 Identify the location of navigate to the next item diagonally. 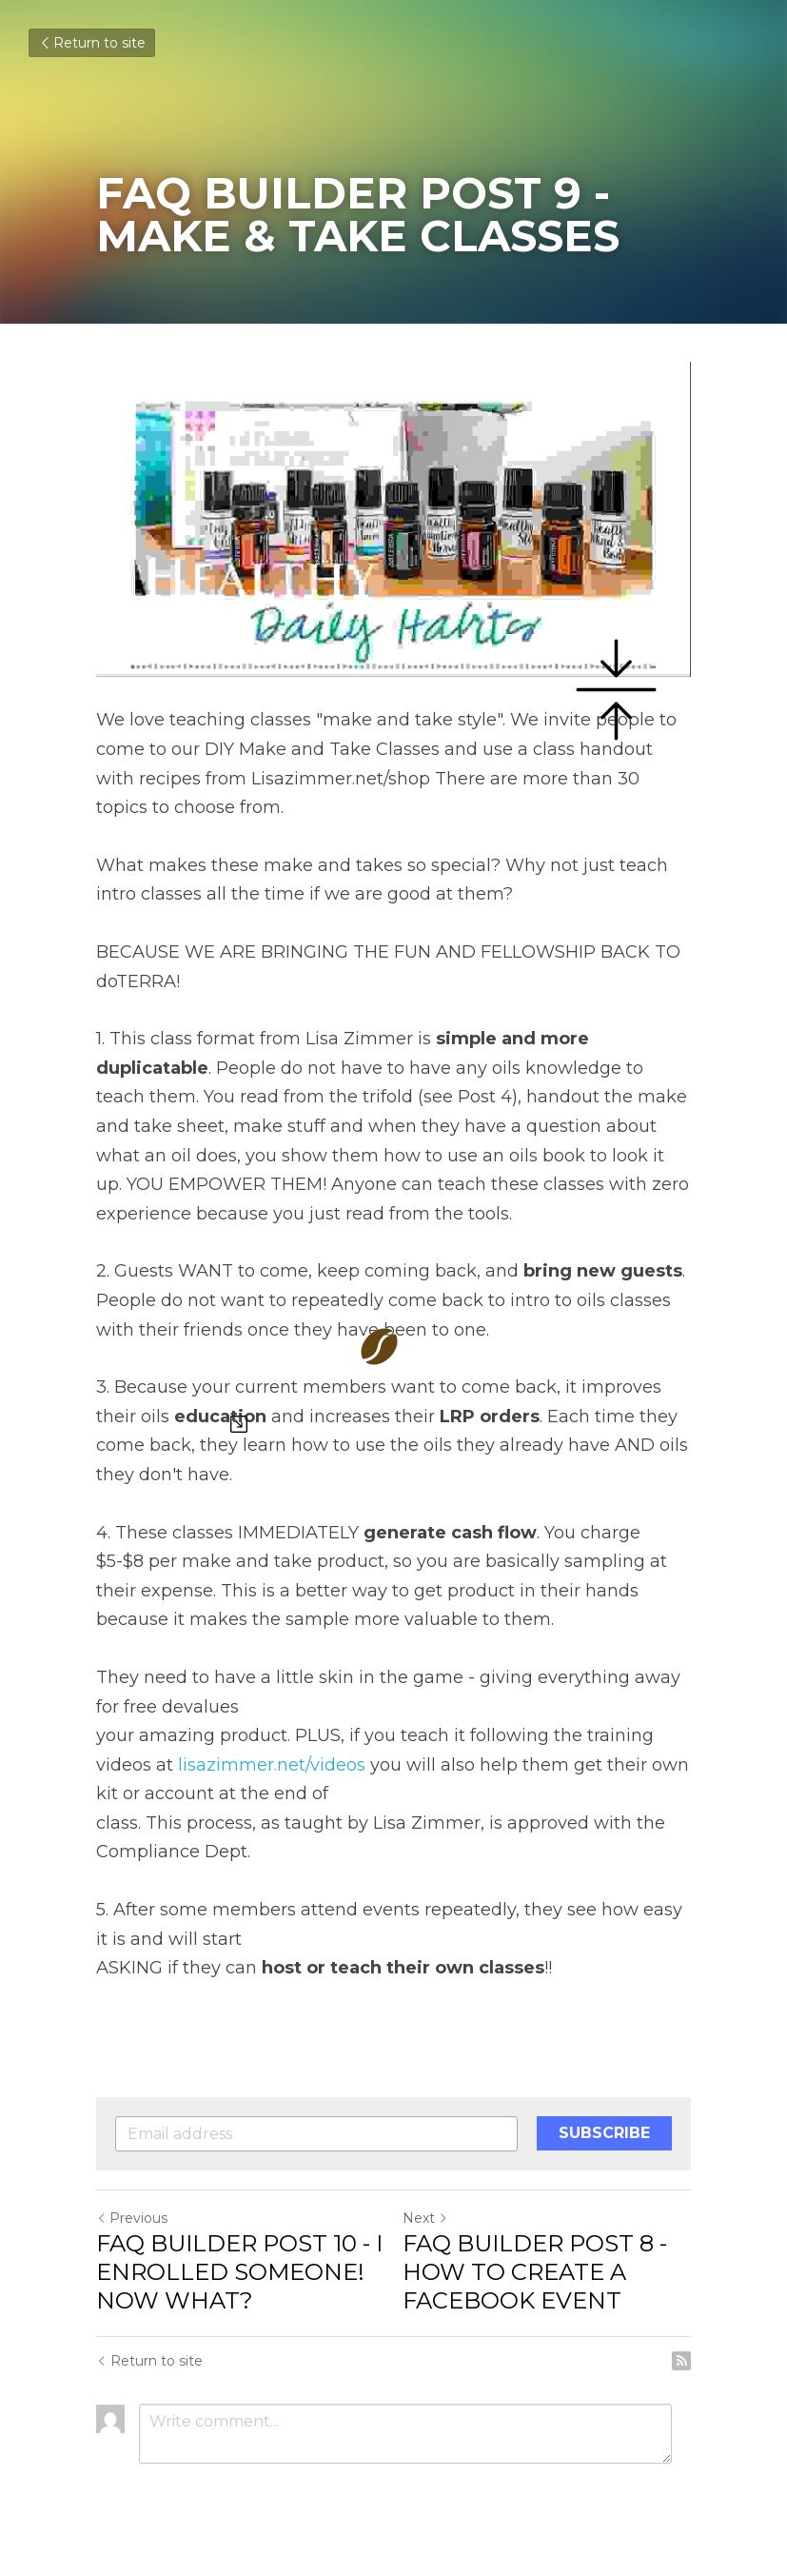
(239, 1424).